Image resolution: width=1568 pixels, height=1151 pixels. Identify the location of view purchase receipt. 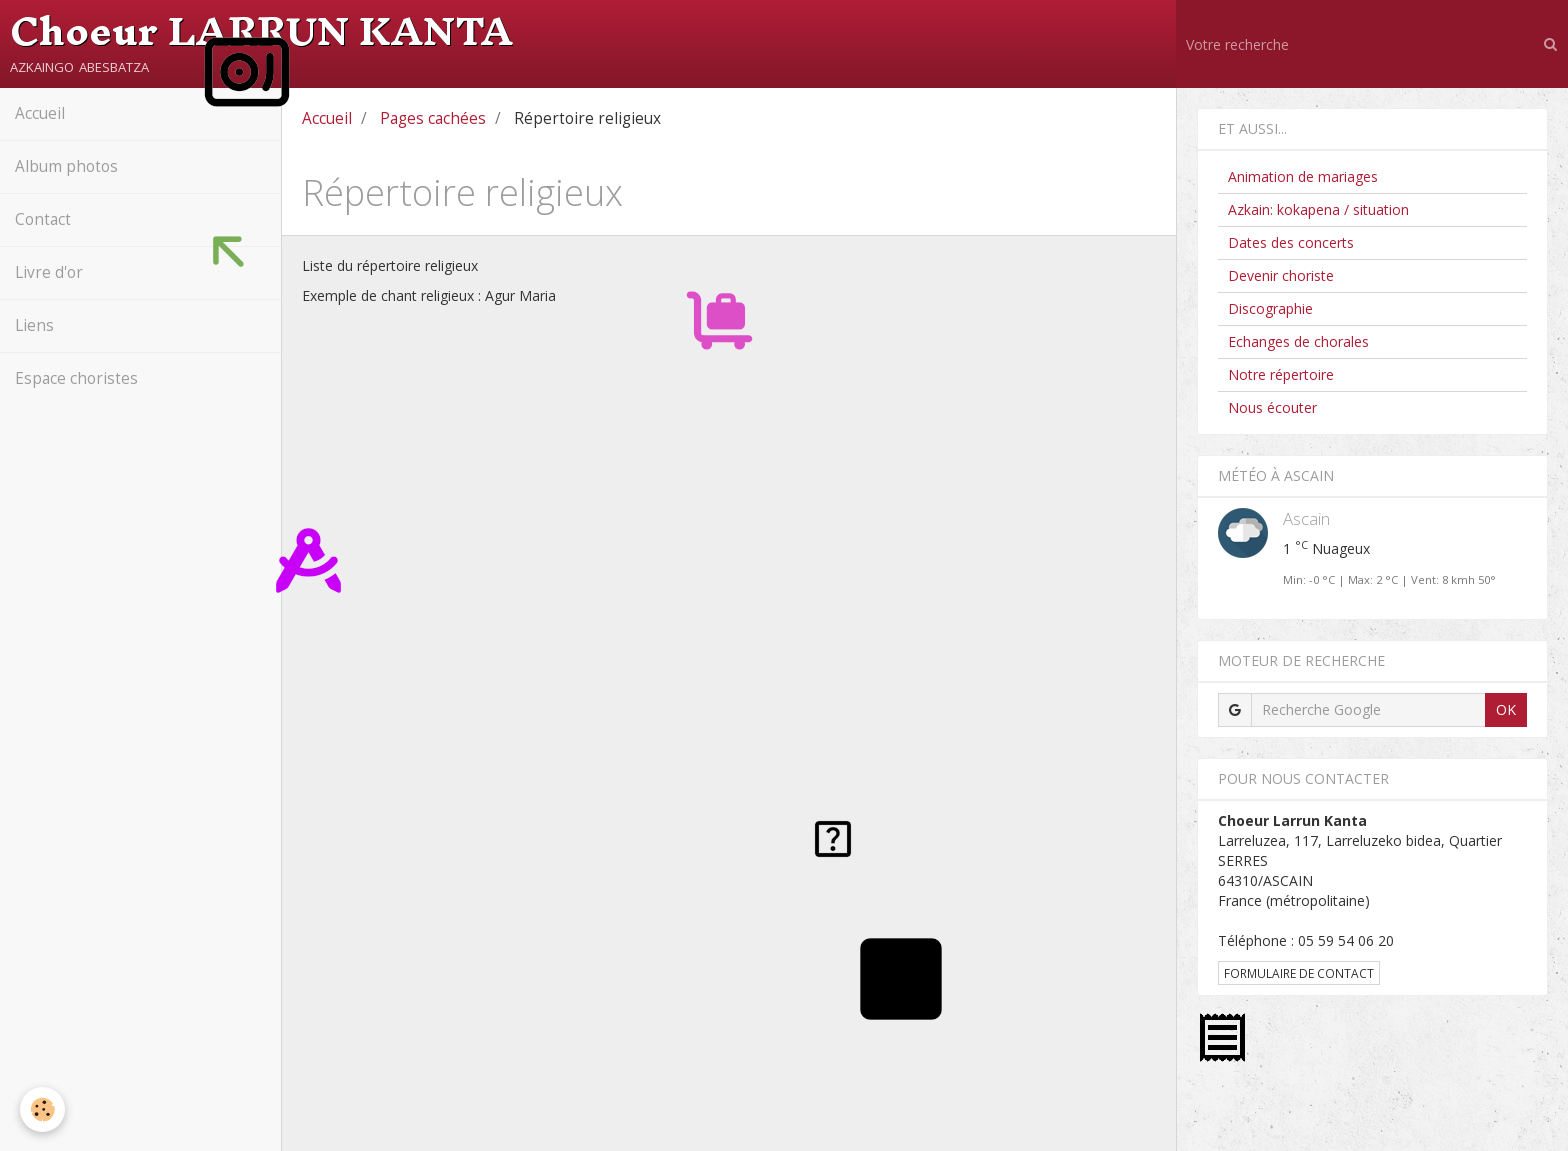
(1222, 1037).